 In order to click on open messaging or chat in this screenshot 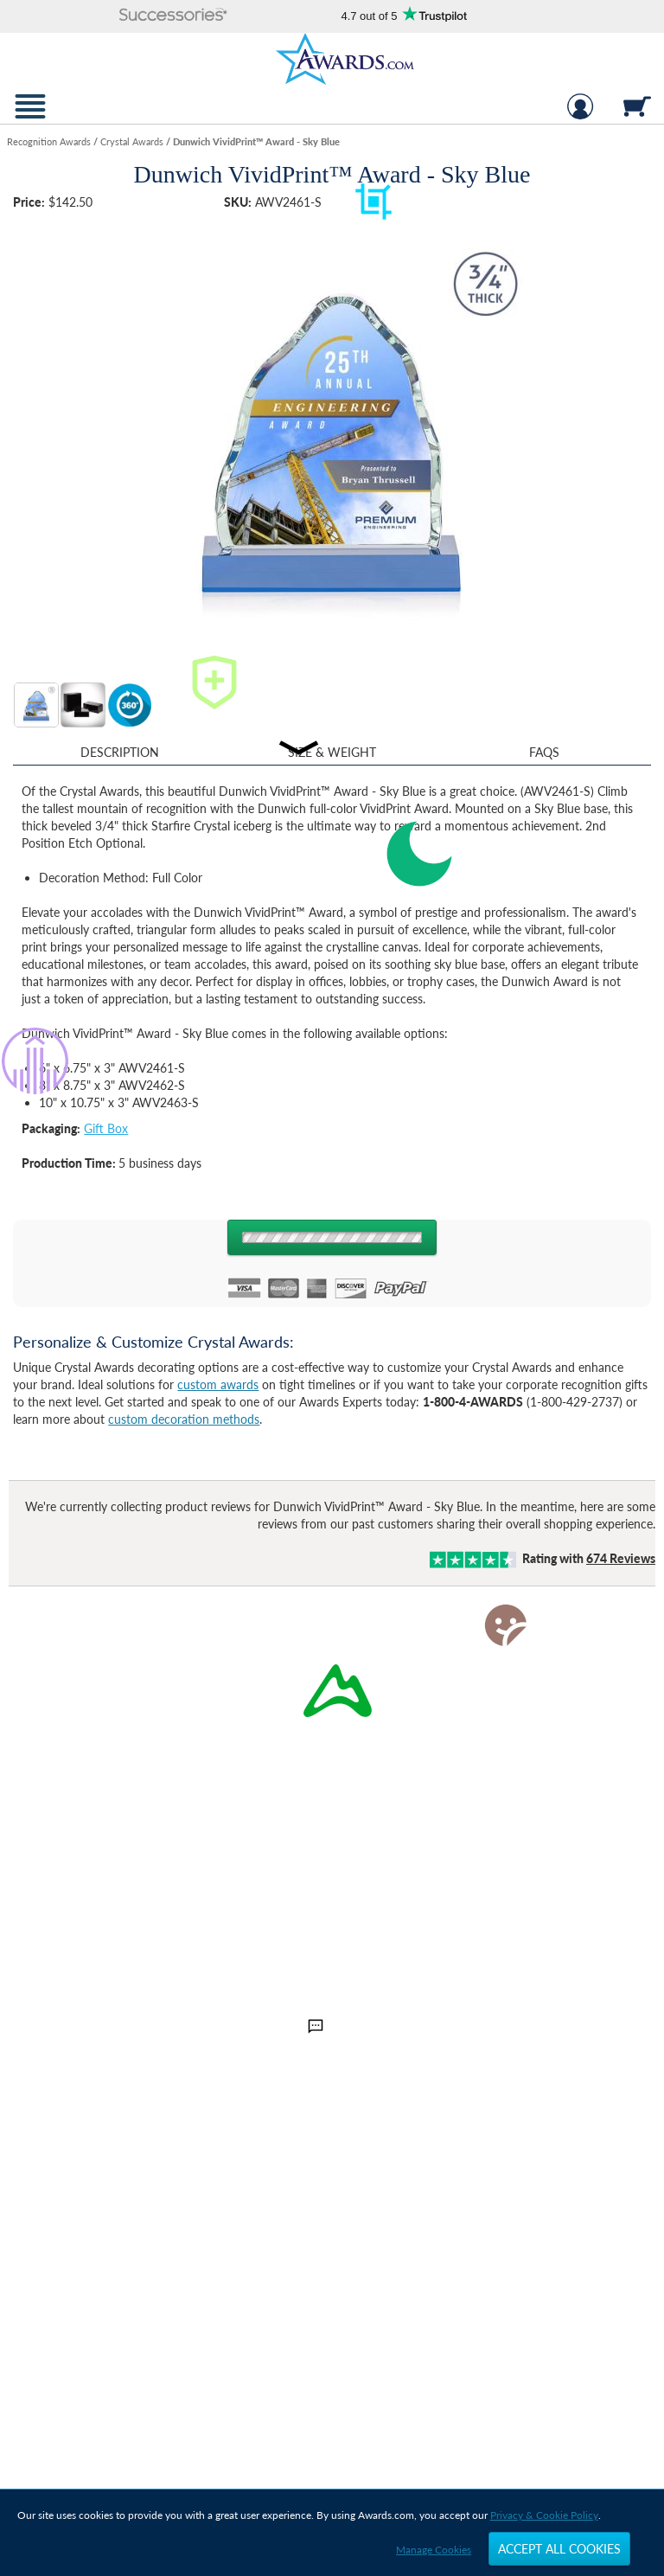, I will do `click(316, 2026)`.